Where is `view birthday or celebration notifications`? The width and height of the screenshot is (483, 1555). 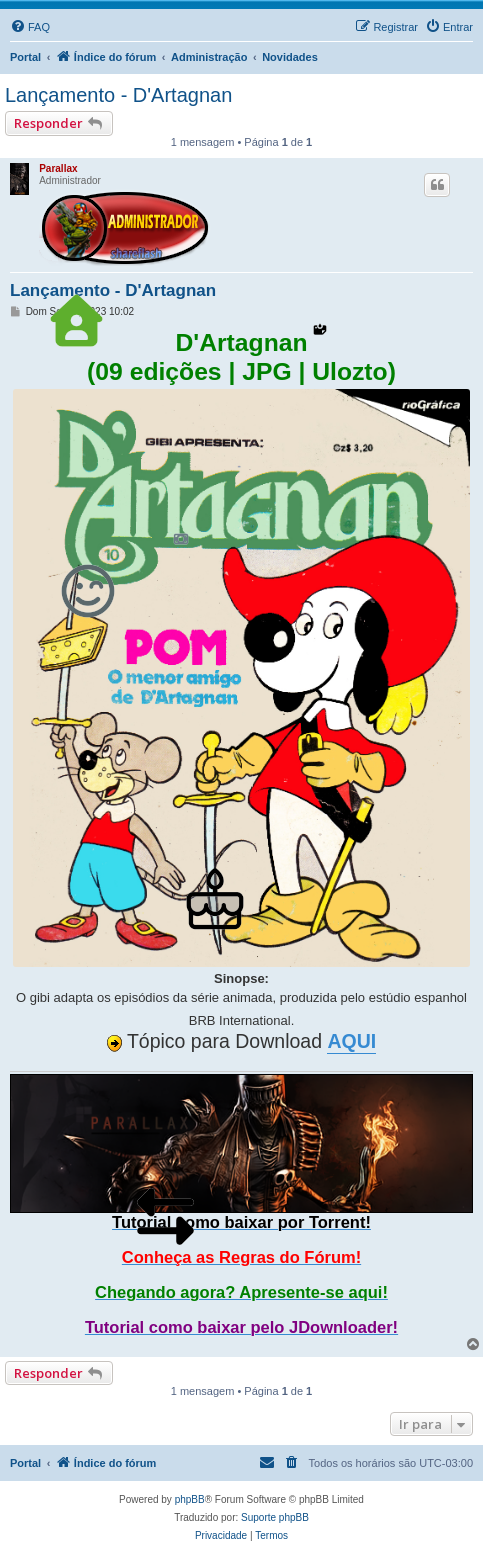
view birthday or celebration notifications is located at coordinates (215, 903).